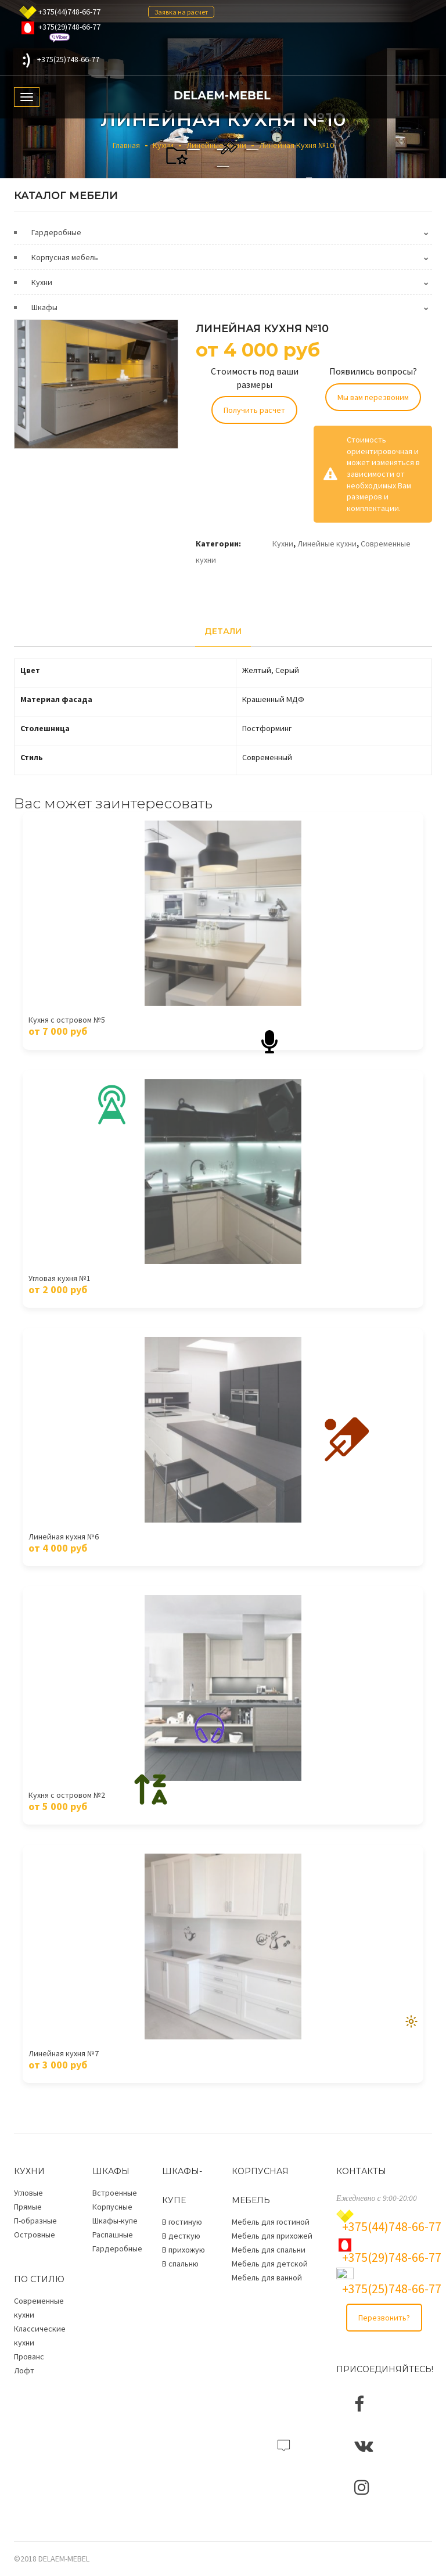 Image resolution: width=446 pixels, height=2576 pixels. I want to click on indicates cellular network signal or coverage, so click(112, 1105).